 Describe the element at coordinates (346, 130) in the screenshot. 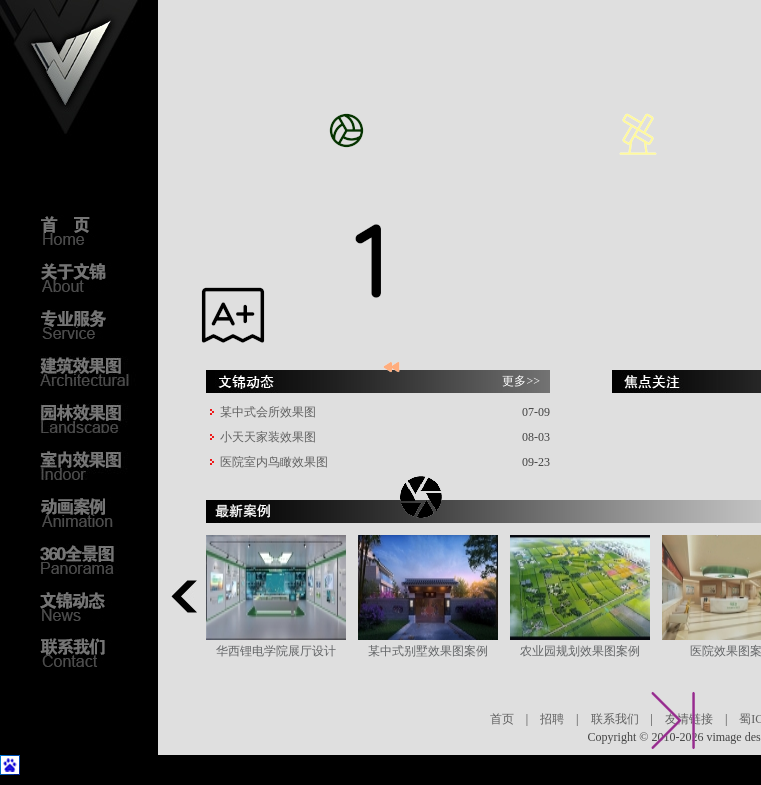

I see `access volleyball or beach sports content` at that location.